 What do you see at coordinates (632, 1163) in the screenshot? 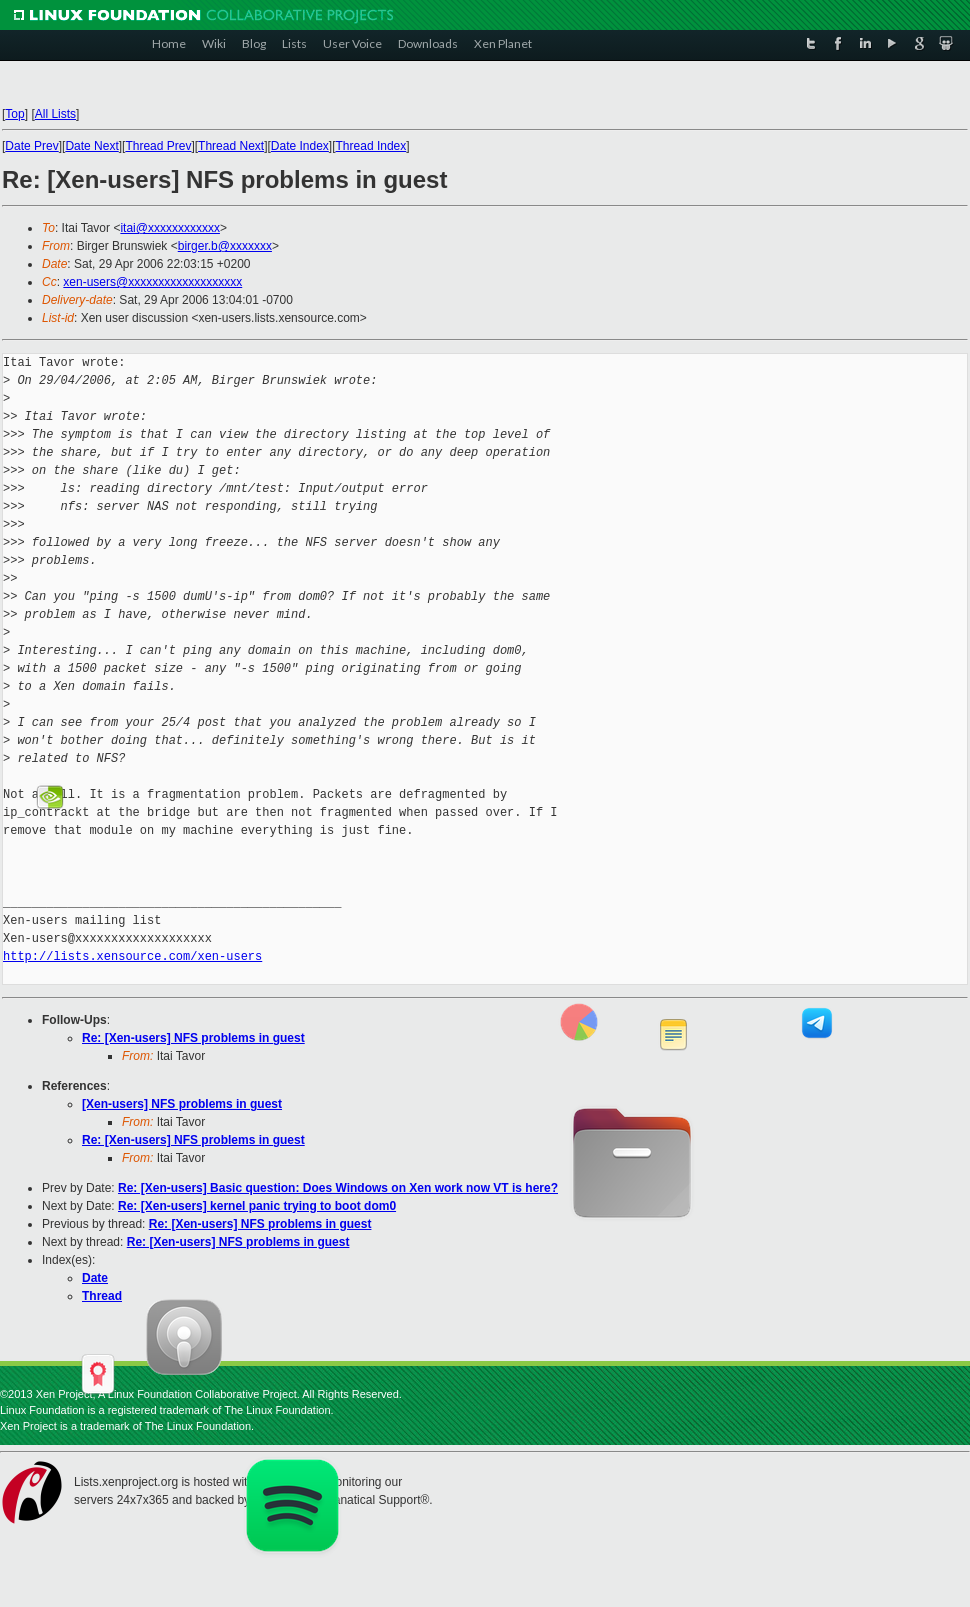
I see `open the file manager application` at bounding box center [632, 1163].